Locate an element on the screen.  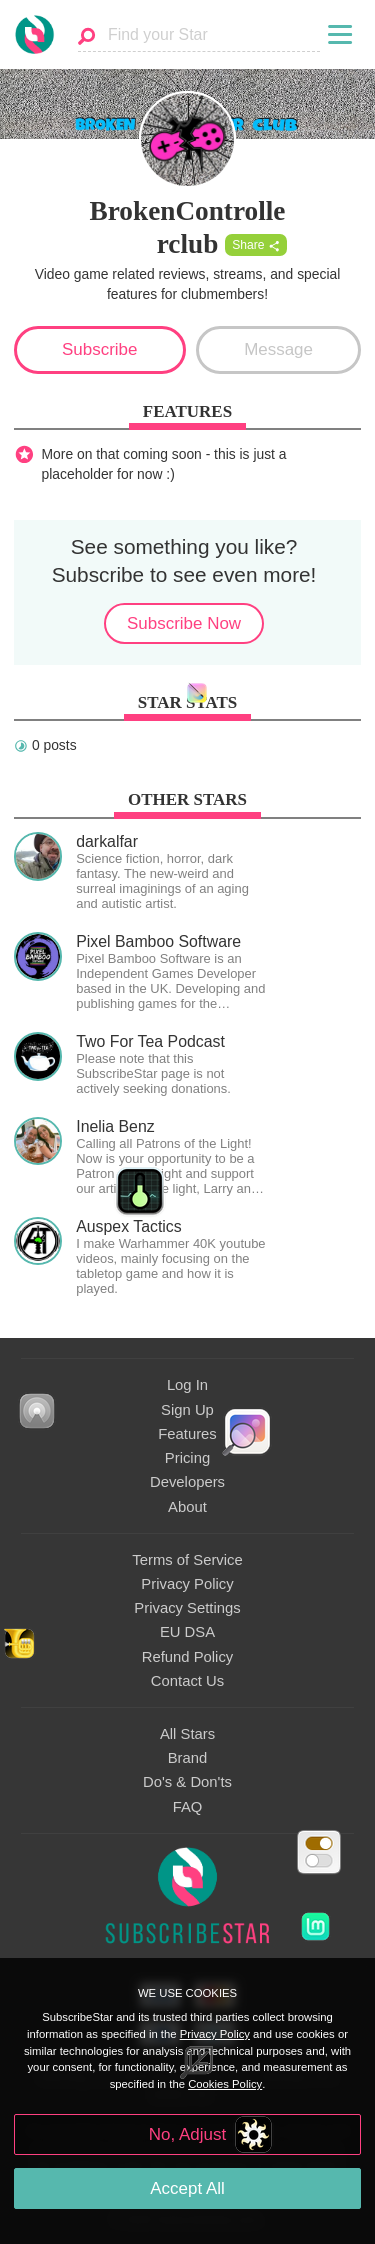
open krita digital painting application is located at coordinates (197, 693).